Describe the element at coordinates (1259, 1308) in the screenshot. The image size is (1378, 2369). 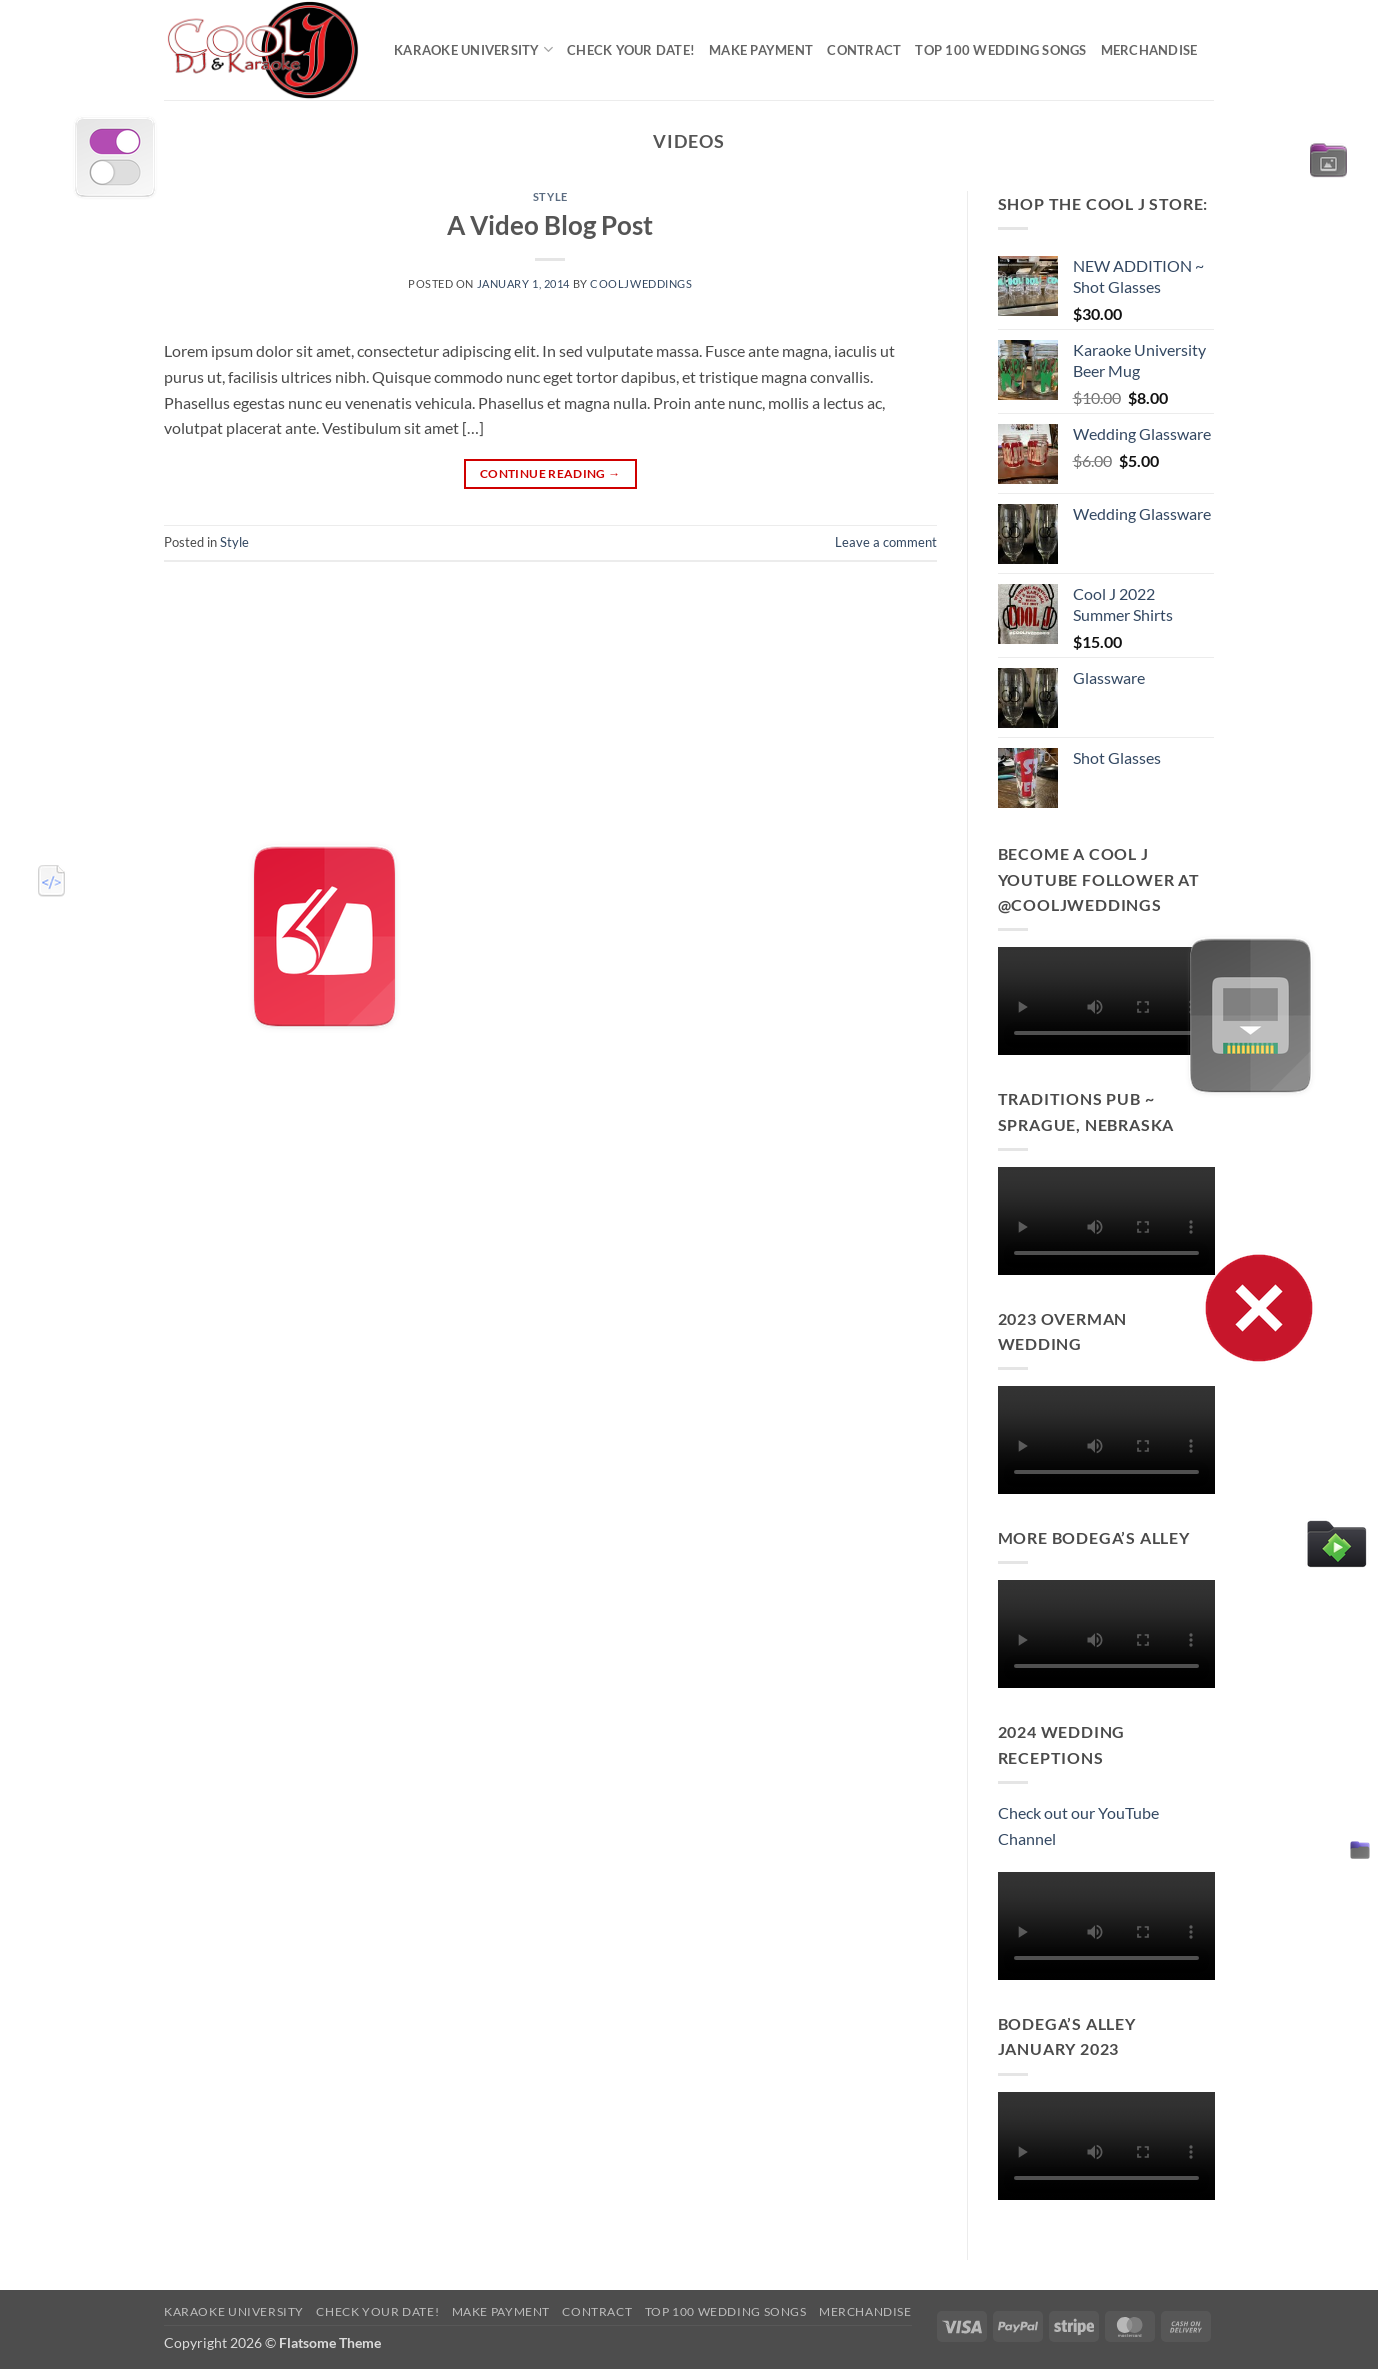
I see `close the current window or dialog` at that location.